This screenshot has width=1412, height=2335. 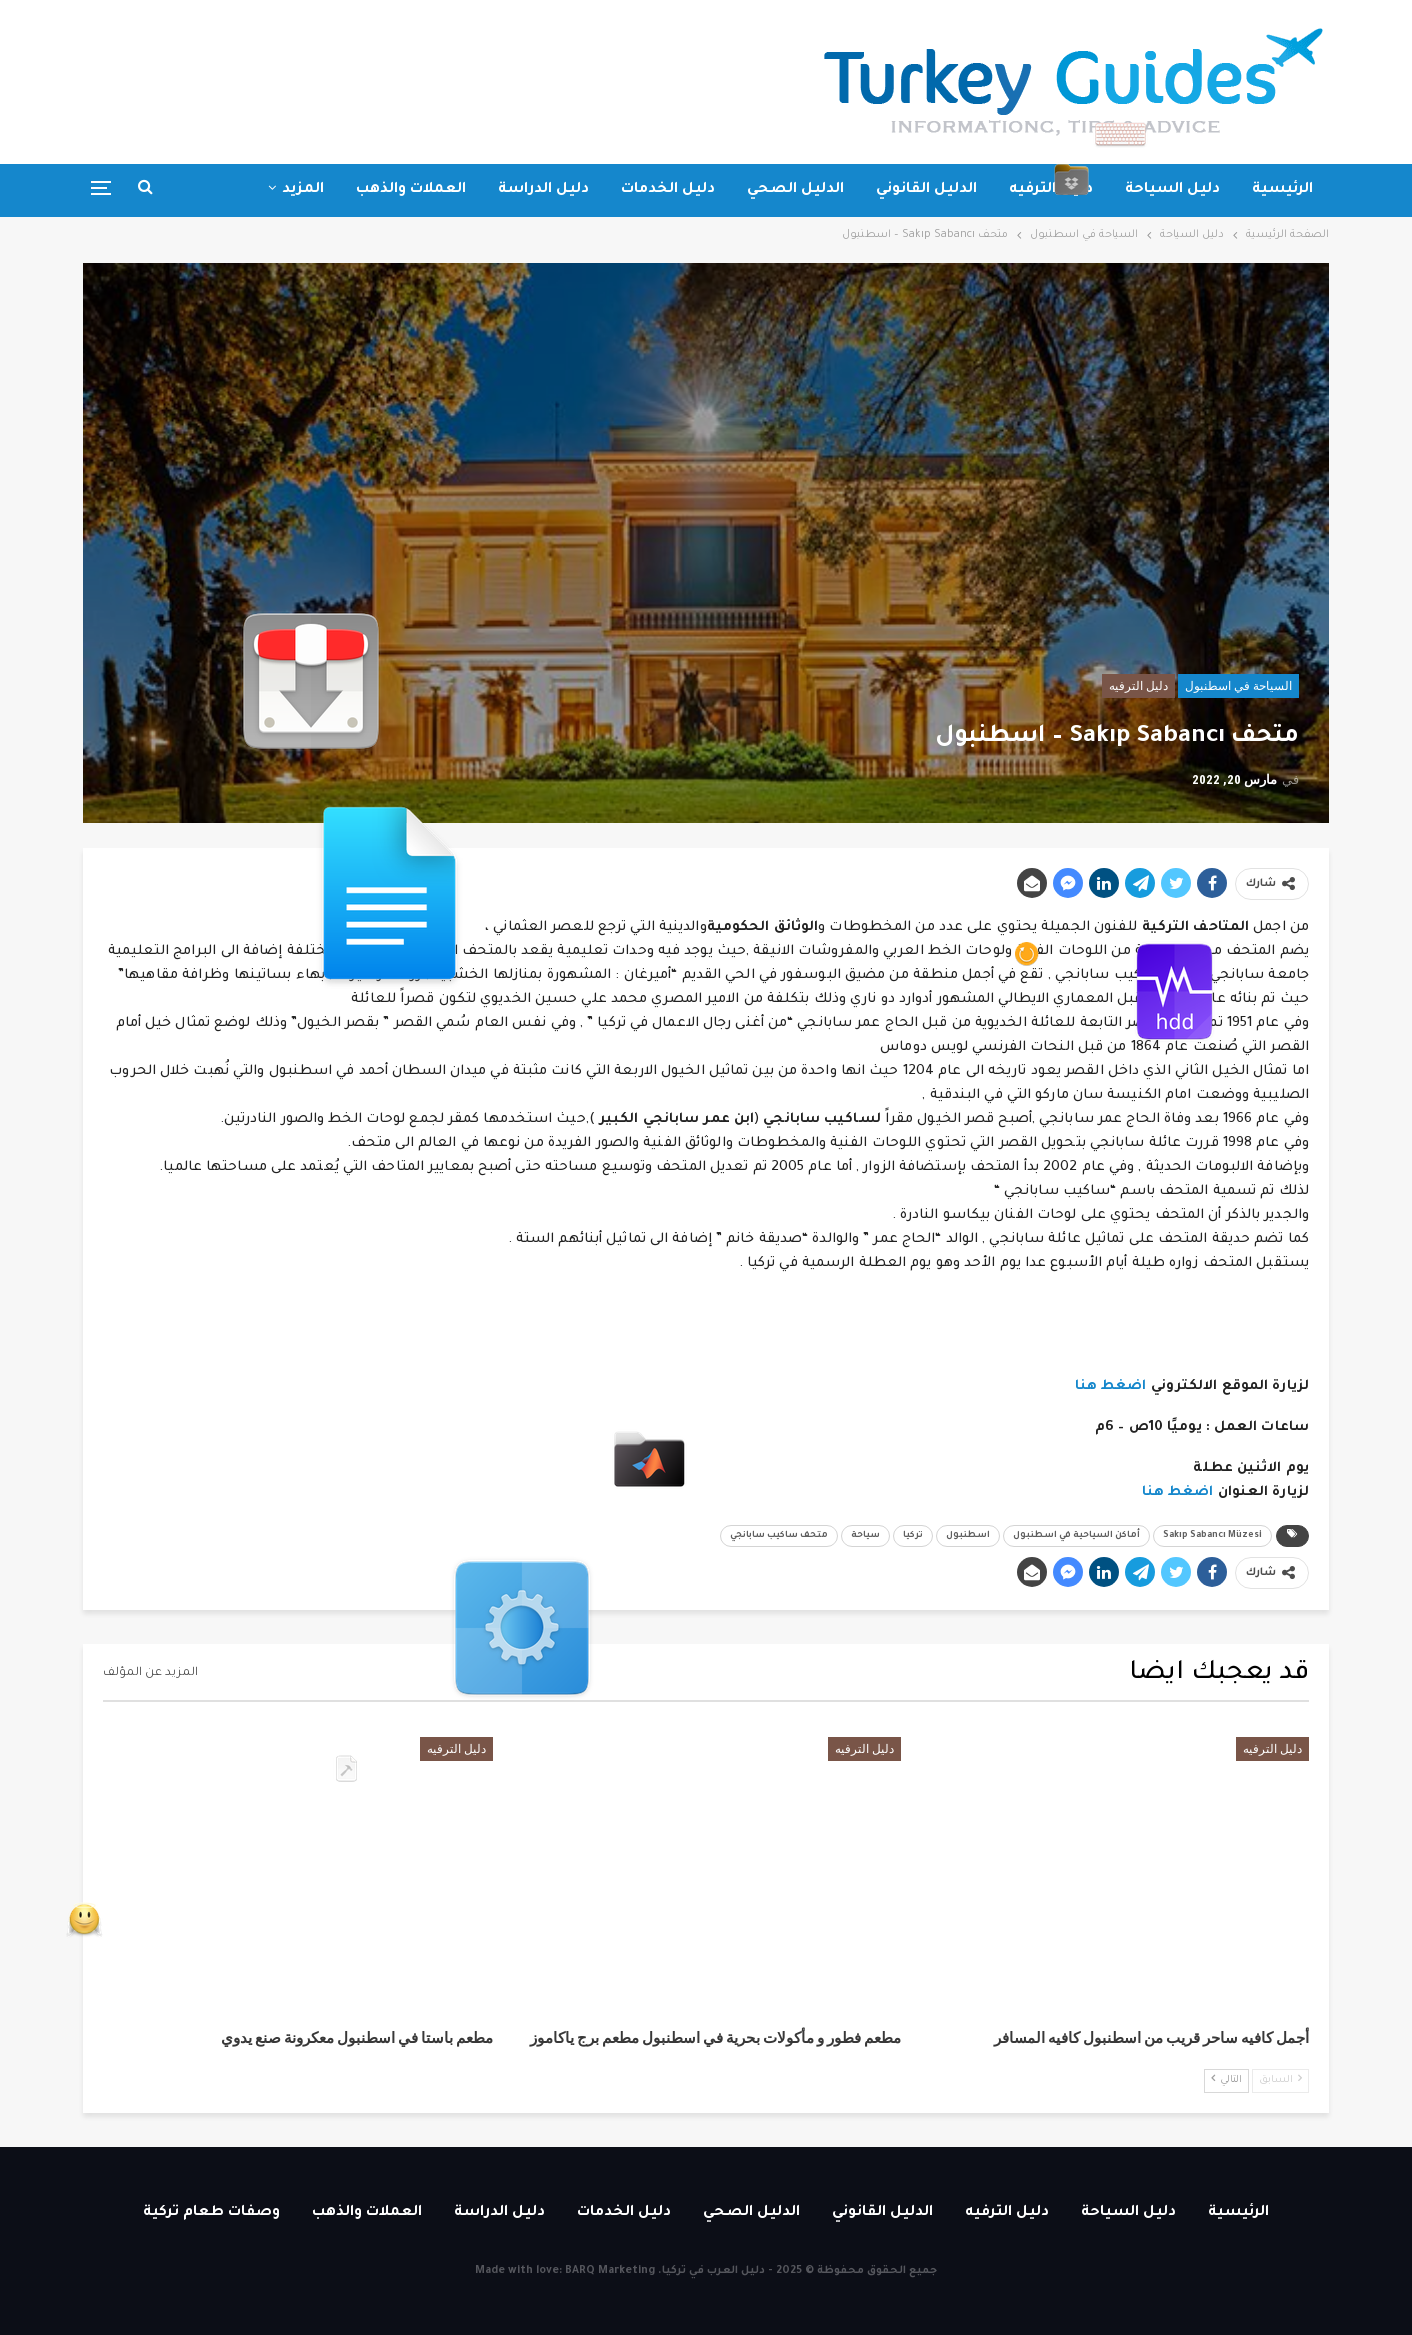 What do you see at coordinates (346, 1768) in the screenshot?
I see `makefile document used for build automation` at bounding box center [346, 1768].